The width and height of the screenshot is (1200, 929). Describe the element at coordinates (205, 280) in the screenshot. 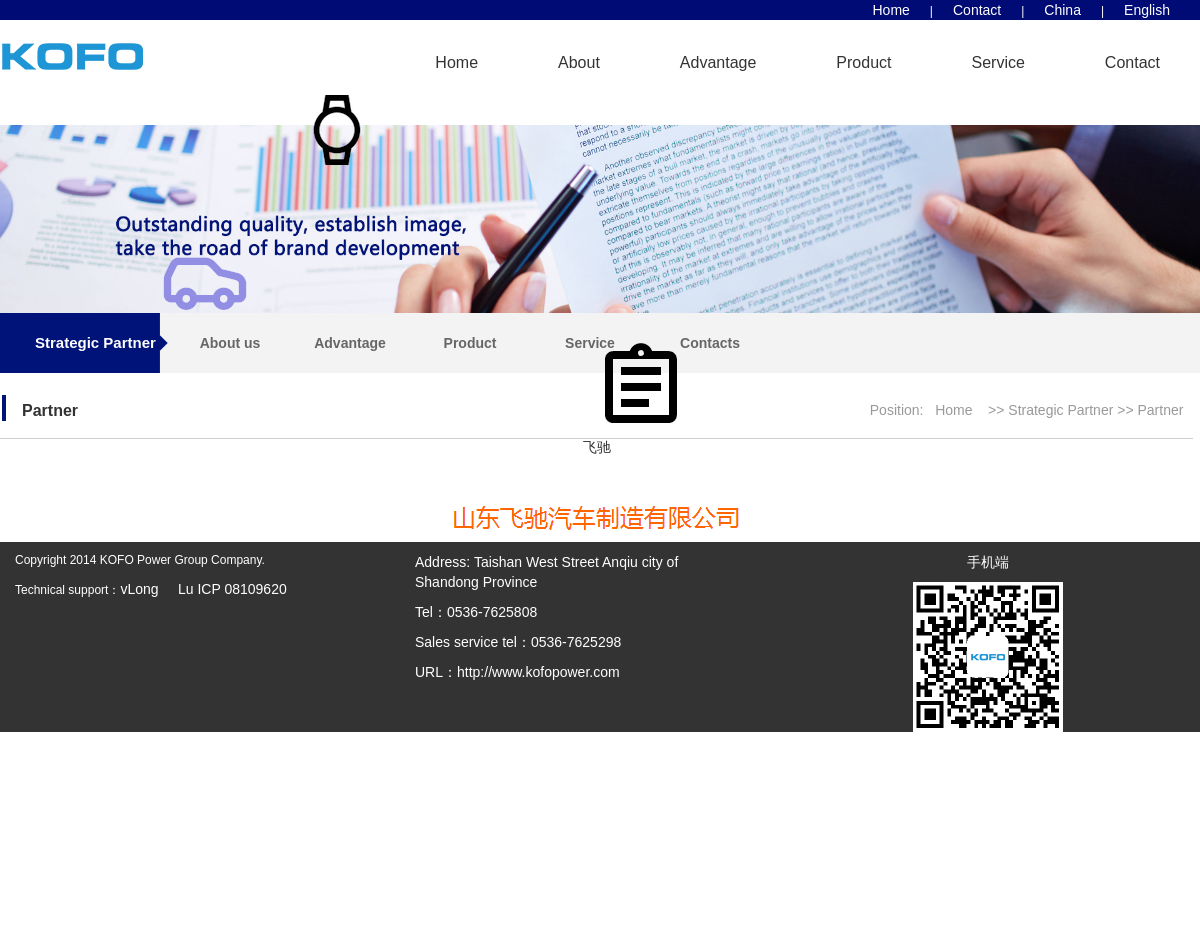

I see `access vehicle or driving settings` at that location.